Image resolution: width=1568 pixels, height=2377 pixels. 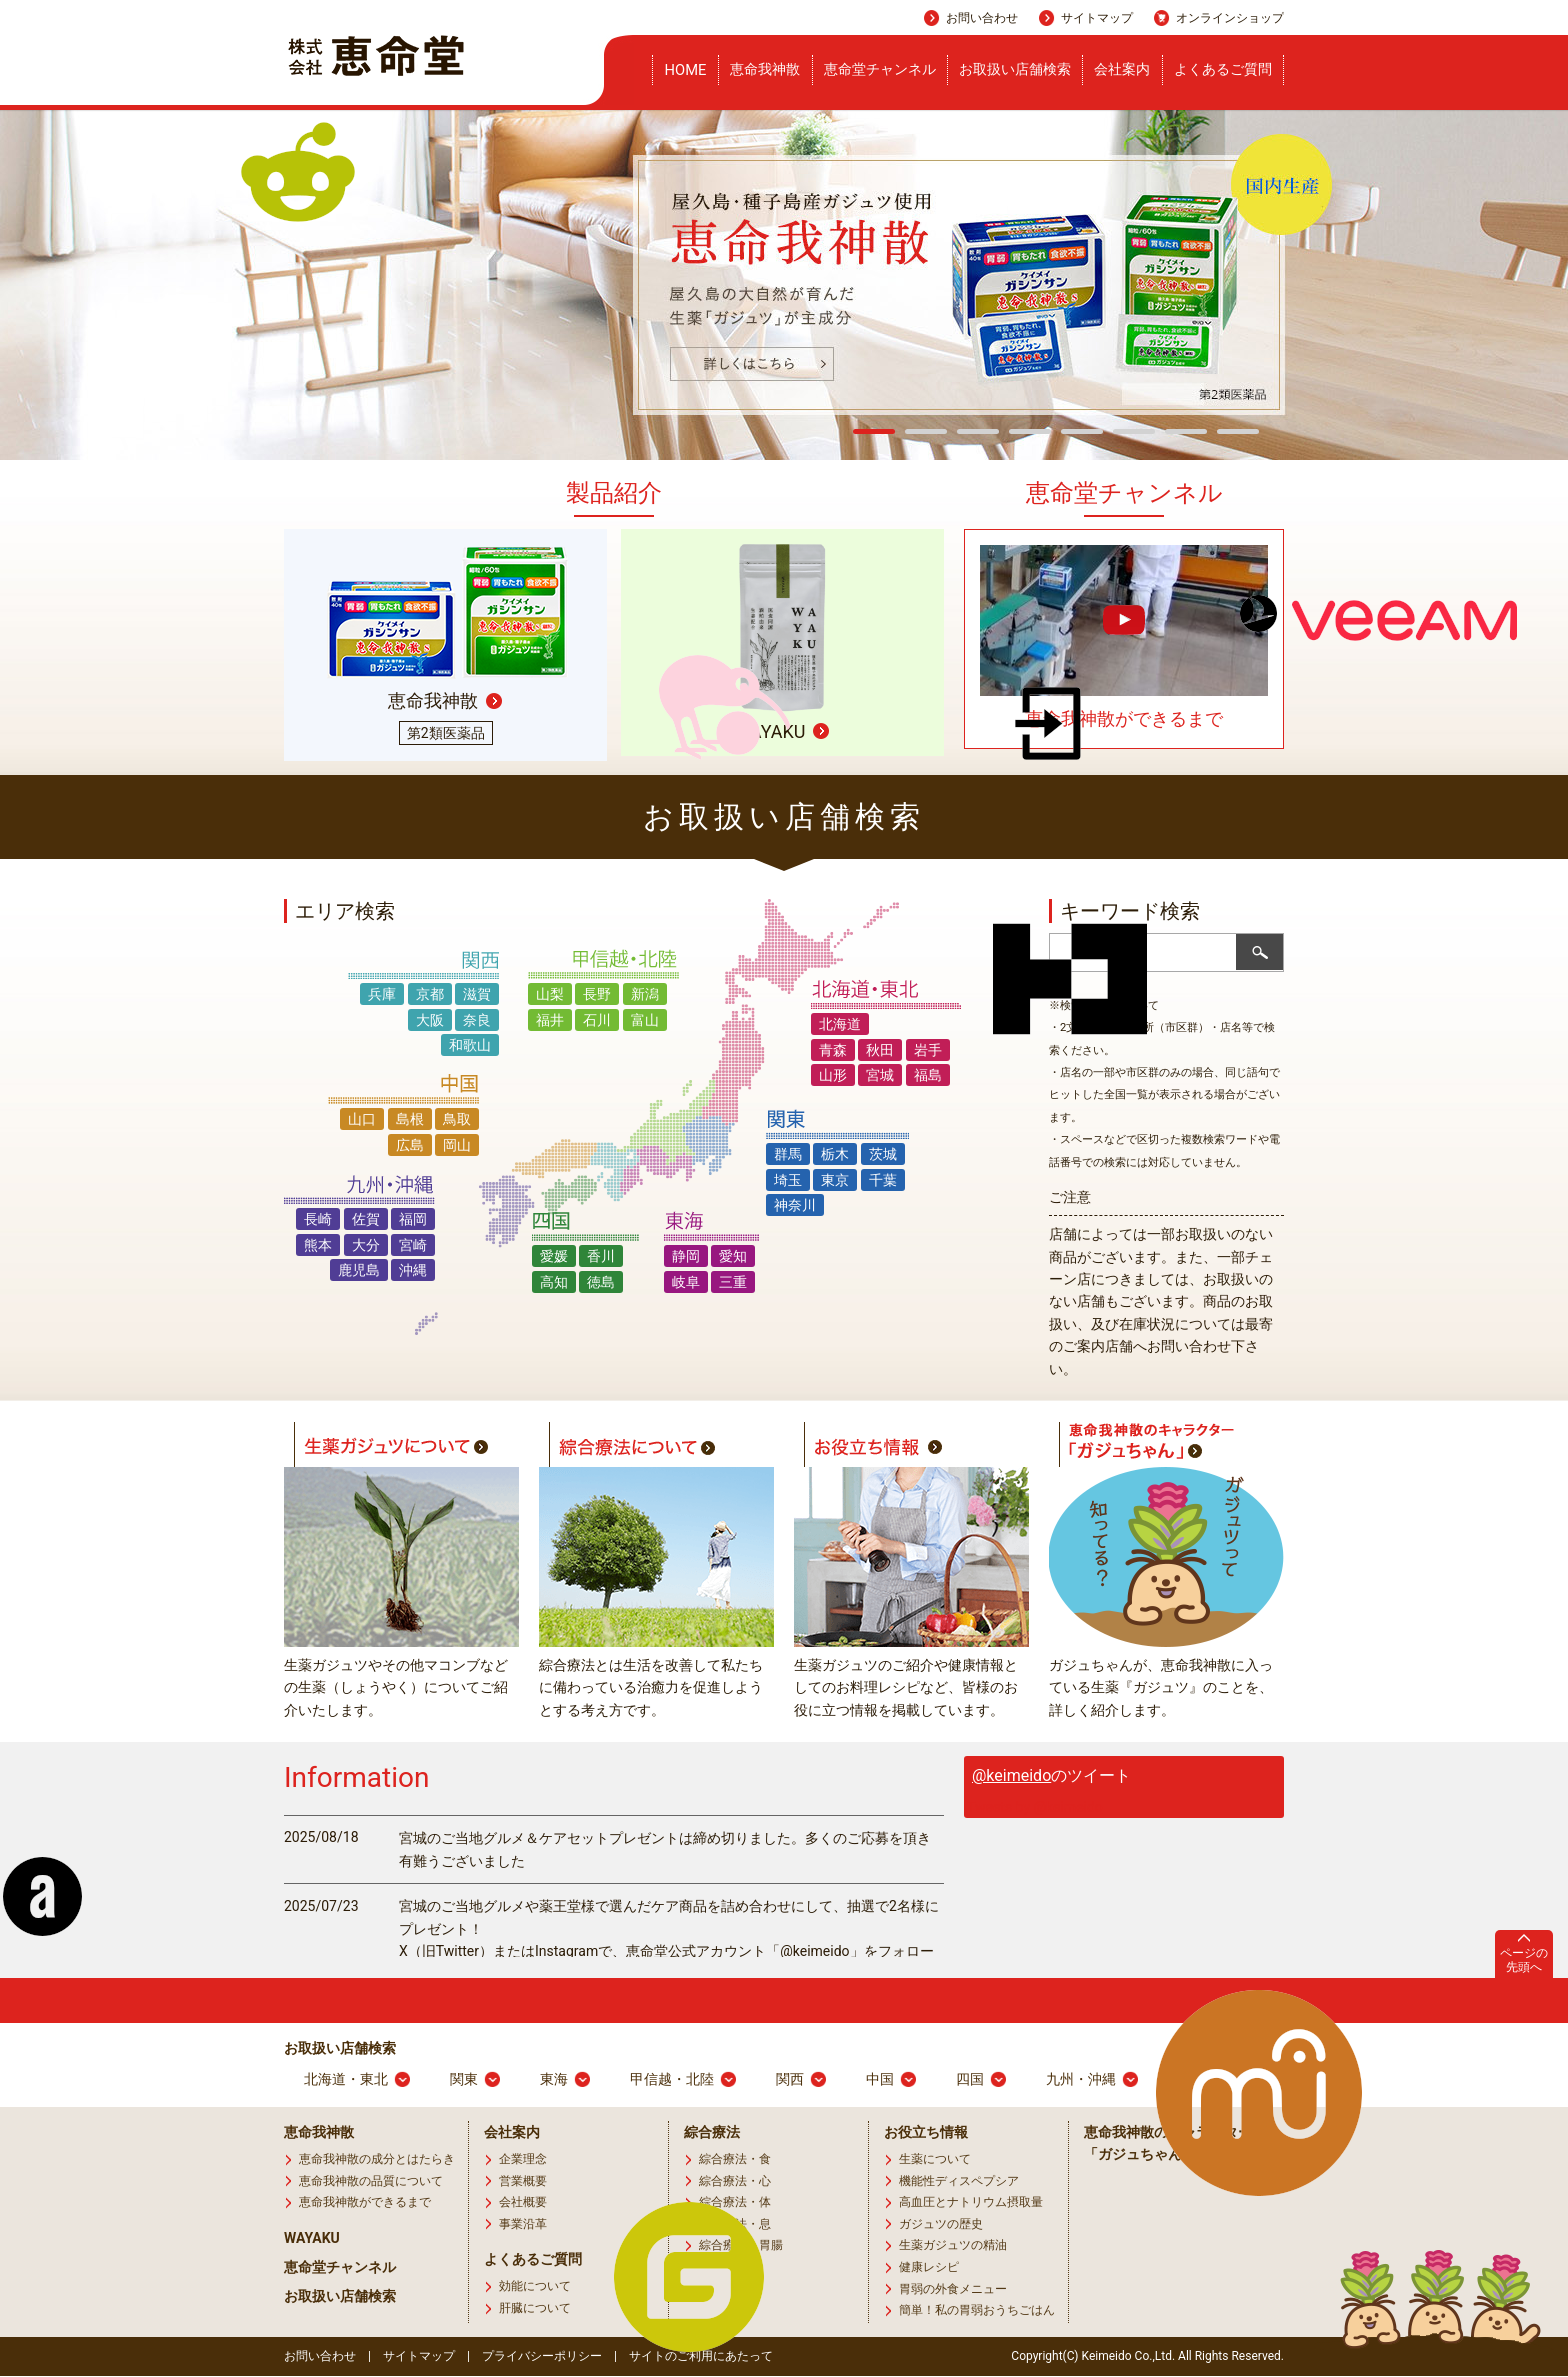 What do you see at coordinates (1070, 979) in the screenshot?
I see `better auth authentication service logo` at bounding box center [1070, 979].